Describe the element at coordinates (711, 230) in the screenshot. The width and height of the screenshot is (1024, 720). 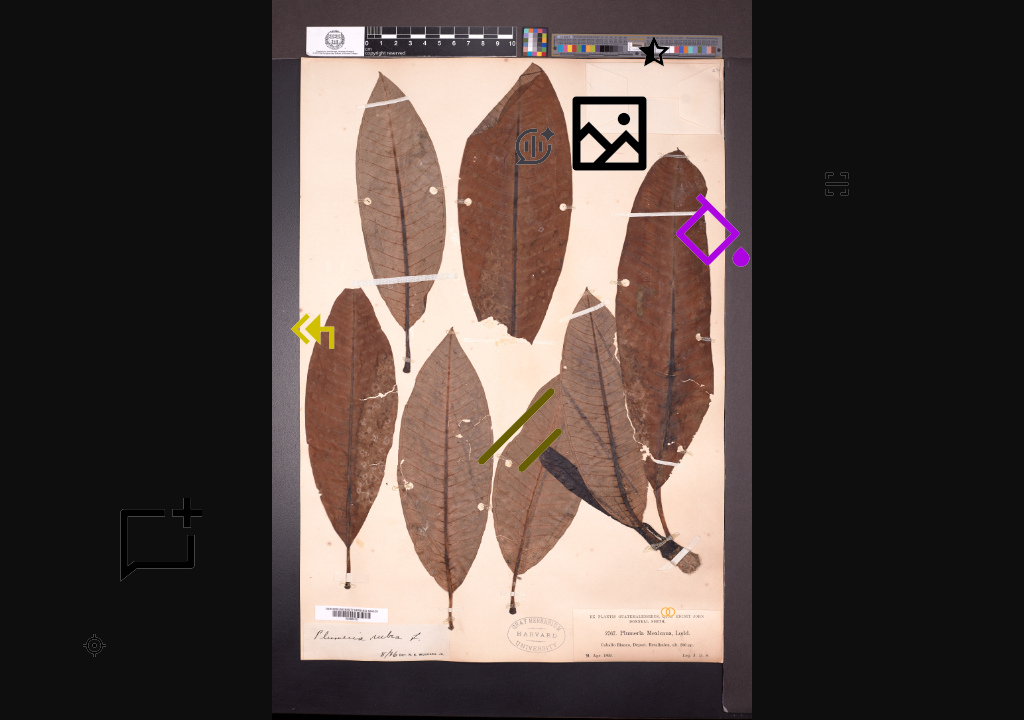
I see `access color fill or paint tool` at that location.